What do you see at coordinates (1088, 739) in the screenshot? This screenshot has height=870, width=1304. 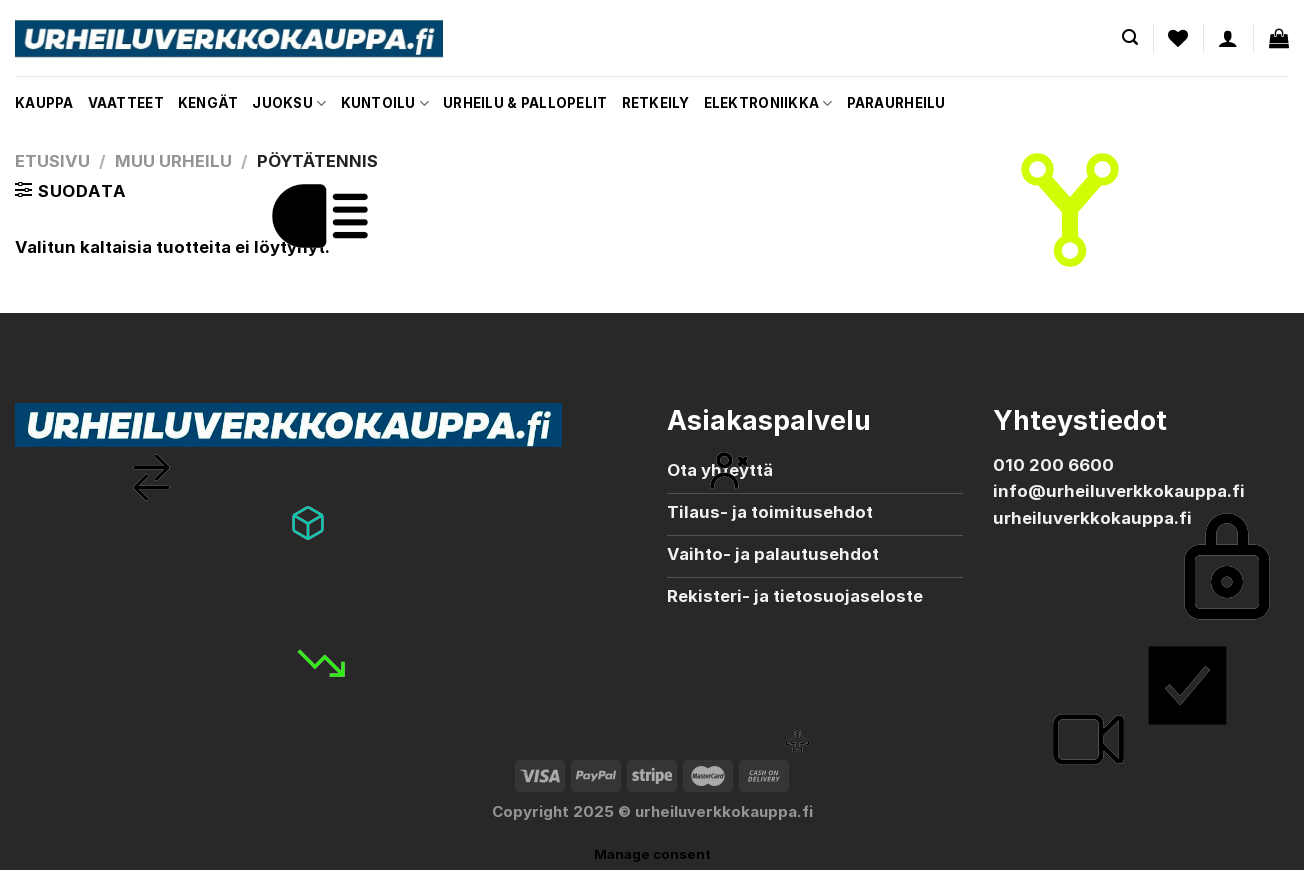 I see `start a video call` at bounding box center [1088, 739].